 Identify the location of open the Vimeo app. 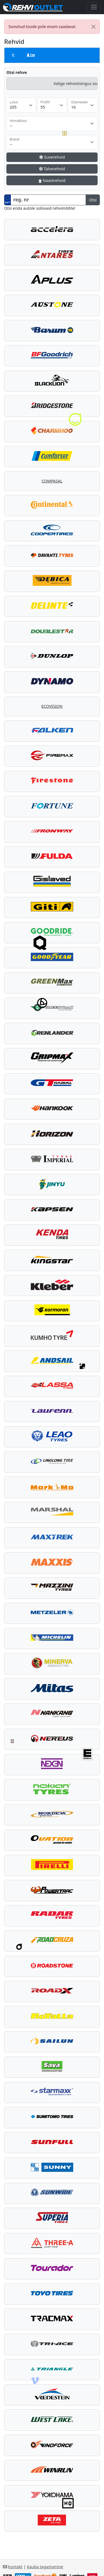
(35, 2380).